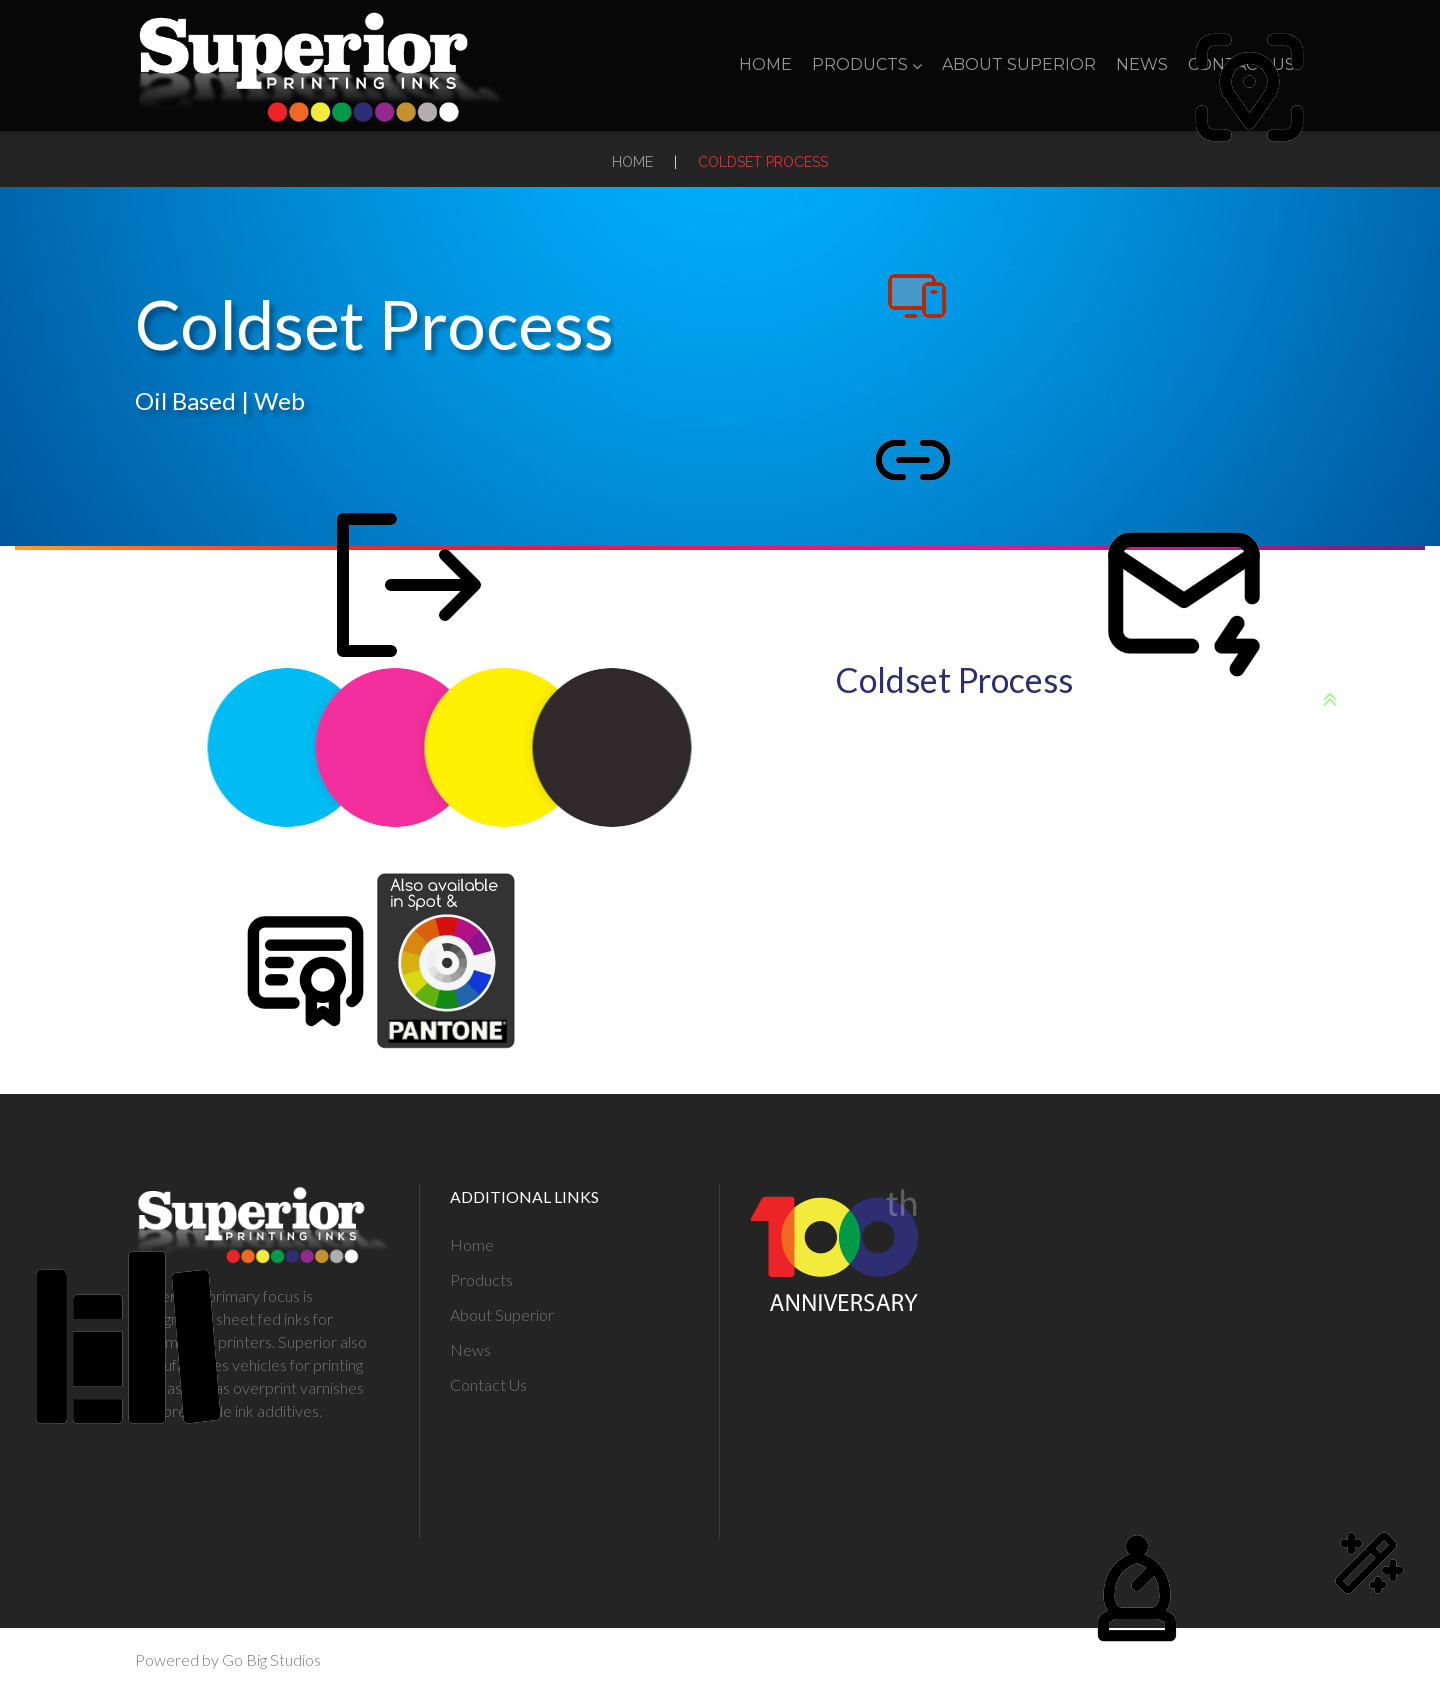 The width and height of the screenshot is (1440, 1691). What do you see at coordinates (913, 460) in the screenshot?
I see `copy or share a link` at bounding box center [913, 460].